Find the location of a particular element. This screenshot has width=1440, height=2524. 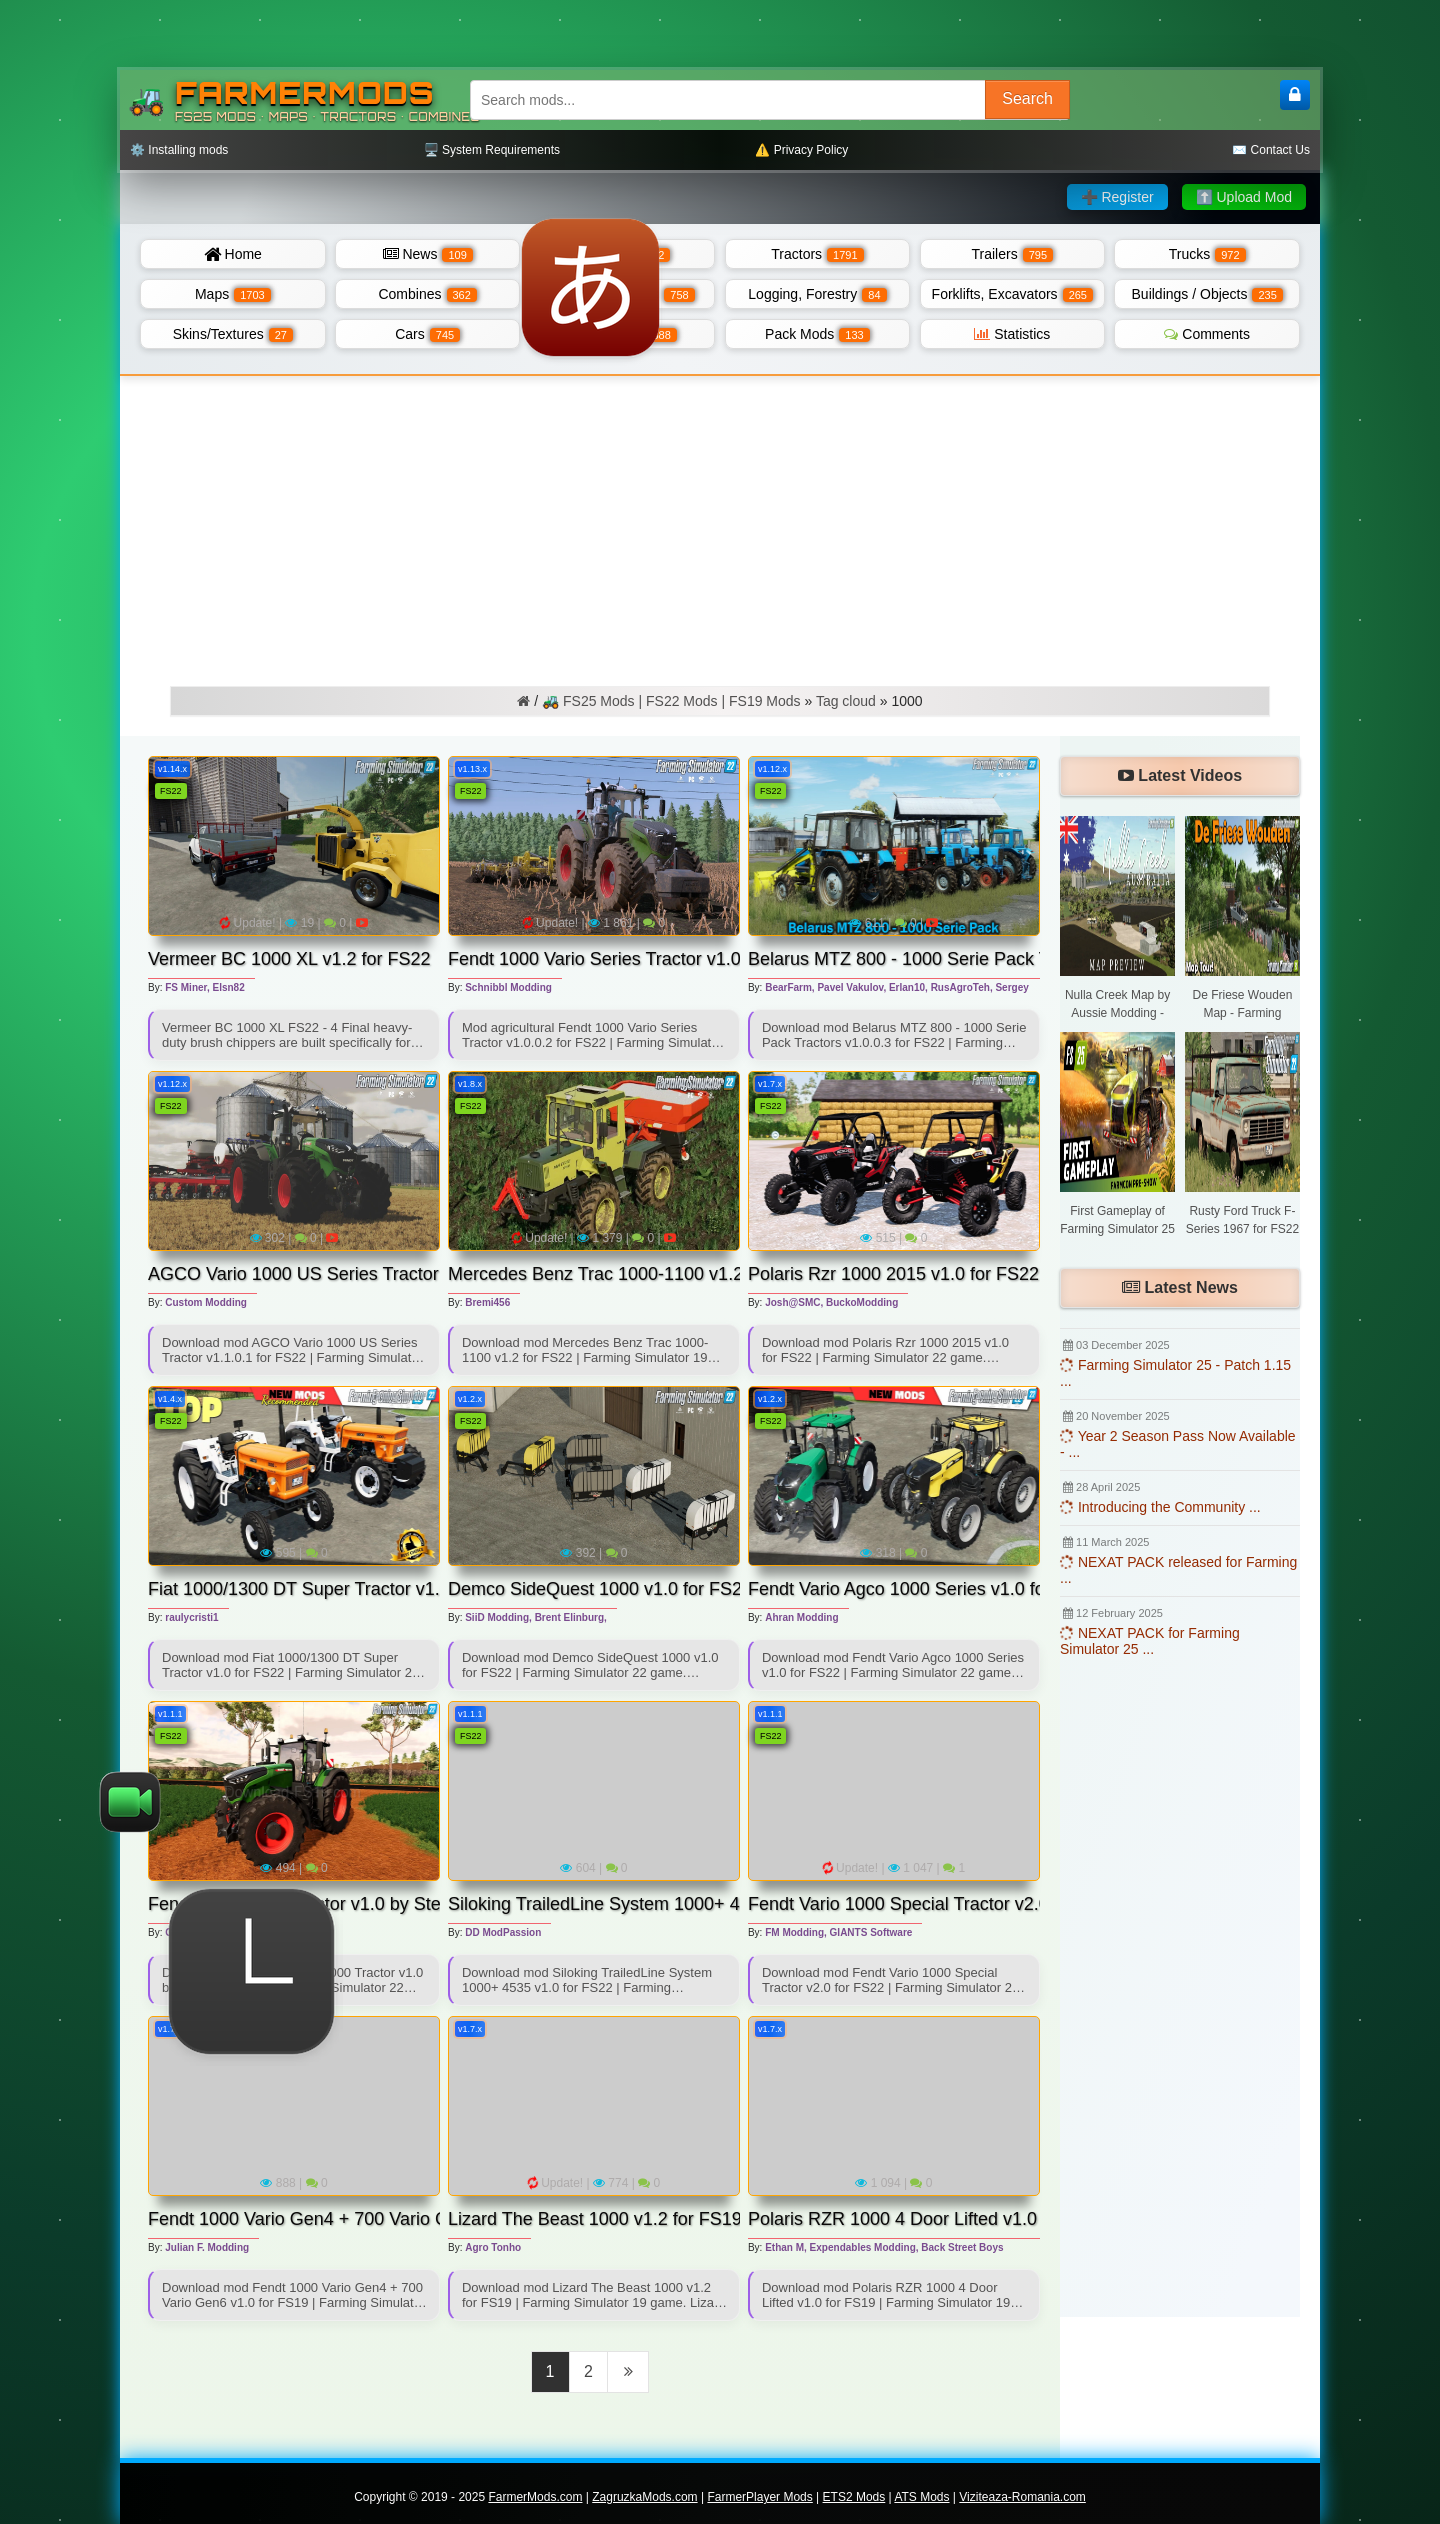

open date and time settings is located at coordinates (251, 1974).